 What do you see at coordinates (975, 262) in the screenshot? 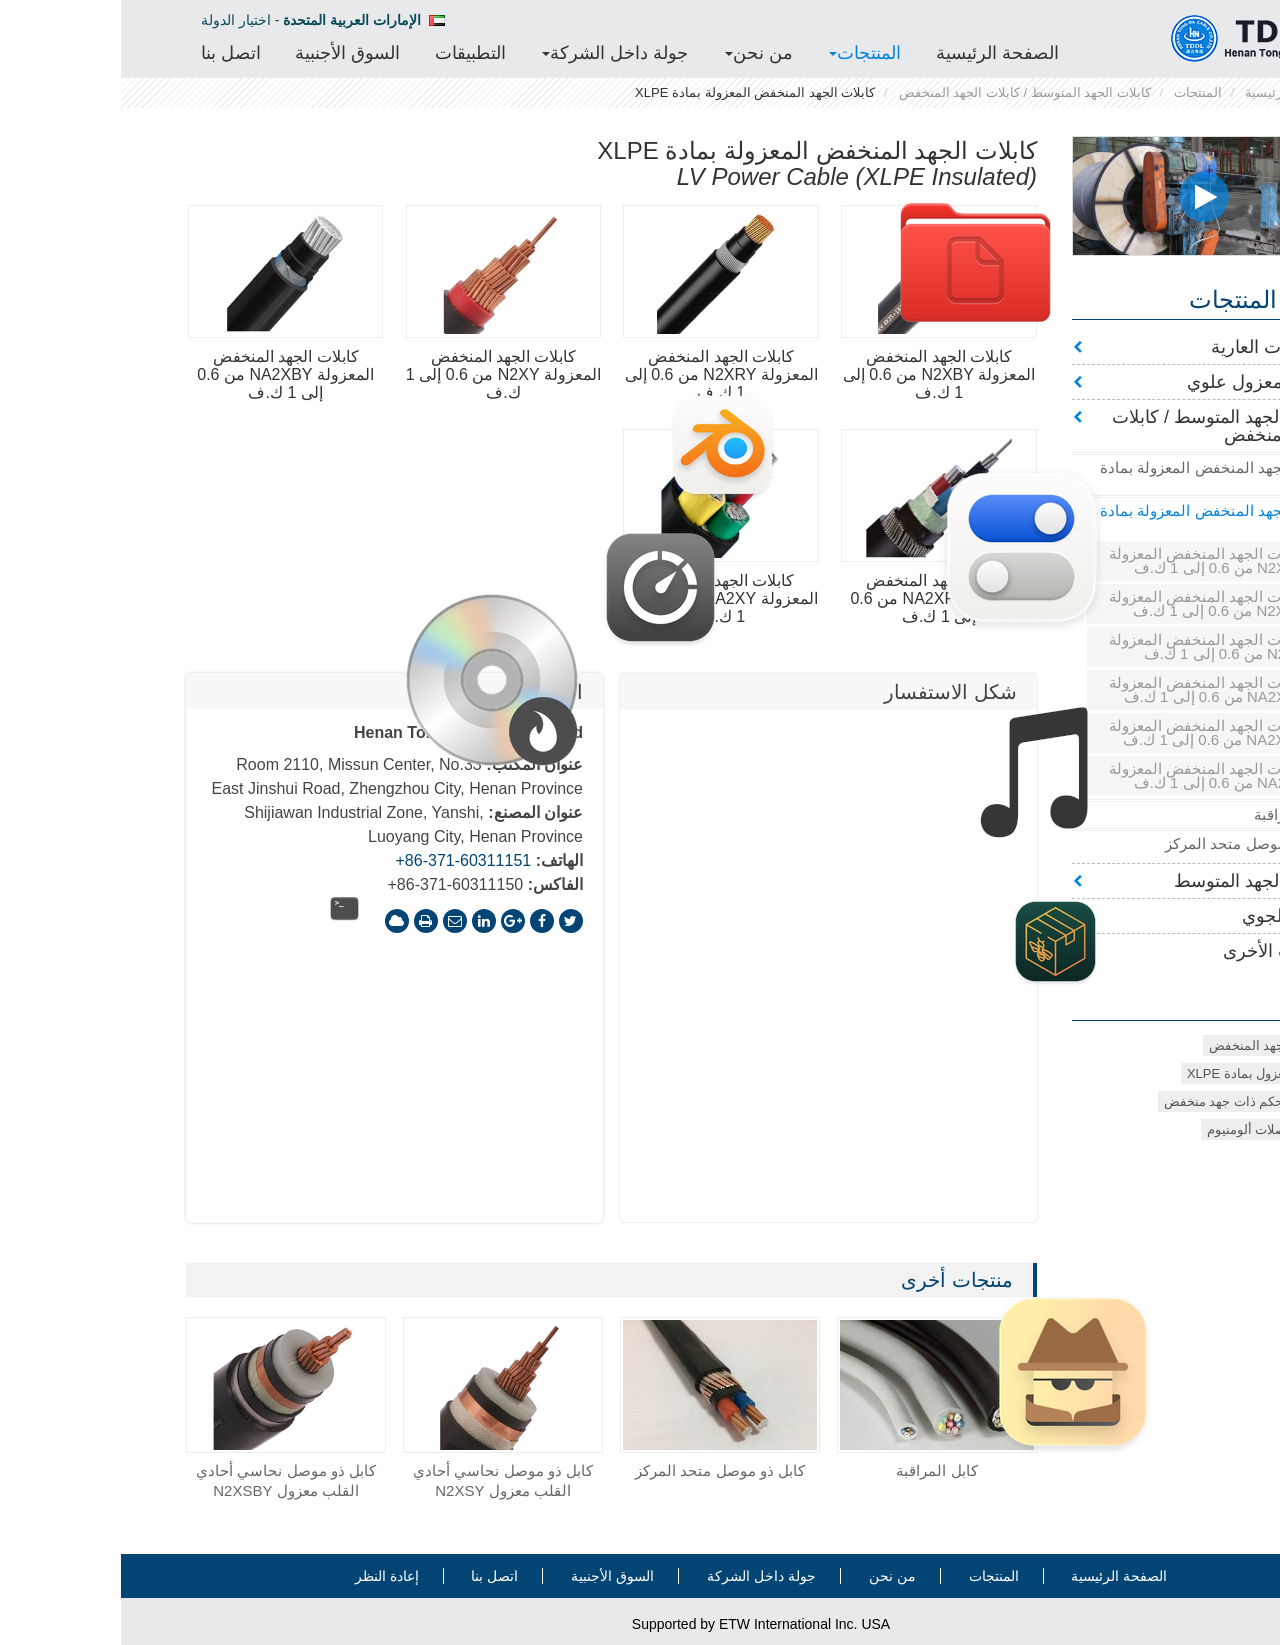
I see `open your documents folder` at bounding box center [975, 262].